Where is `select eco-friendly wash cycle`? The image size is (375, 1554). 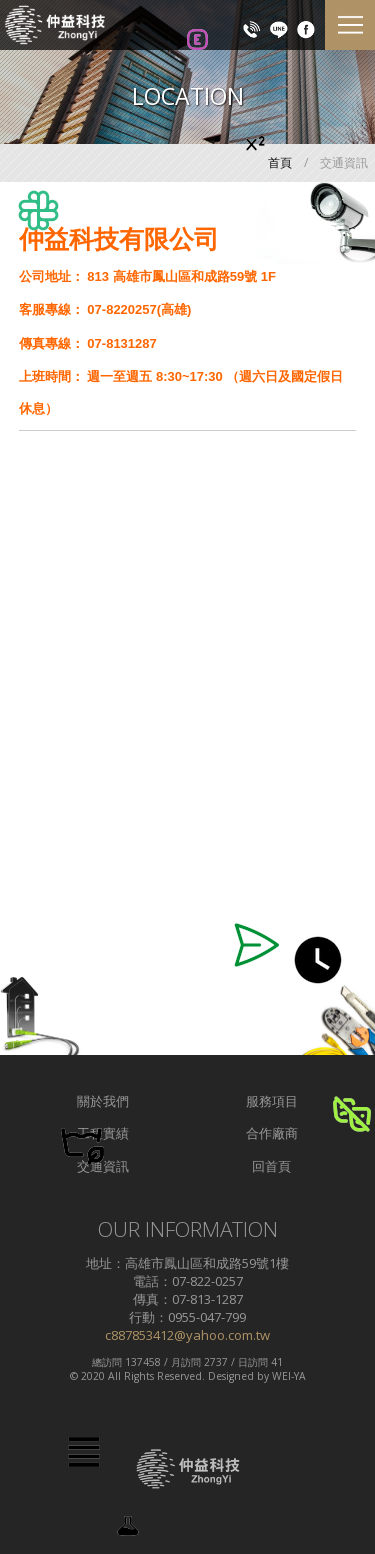 select eco-friendly wash cycle is located at coordinates (81, 1142).